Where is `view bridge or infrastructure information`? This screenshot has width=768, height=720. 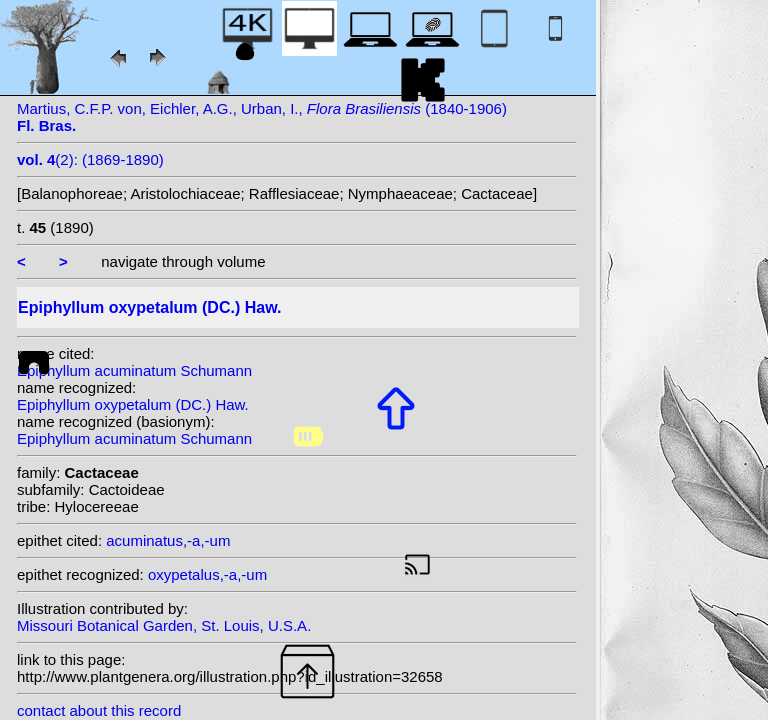
view bridge or infrastructure information is located at coordinates (34, 361).